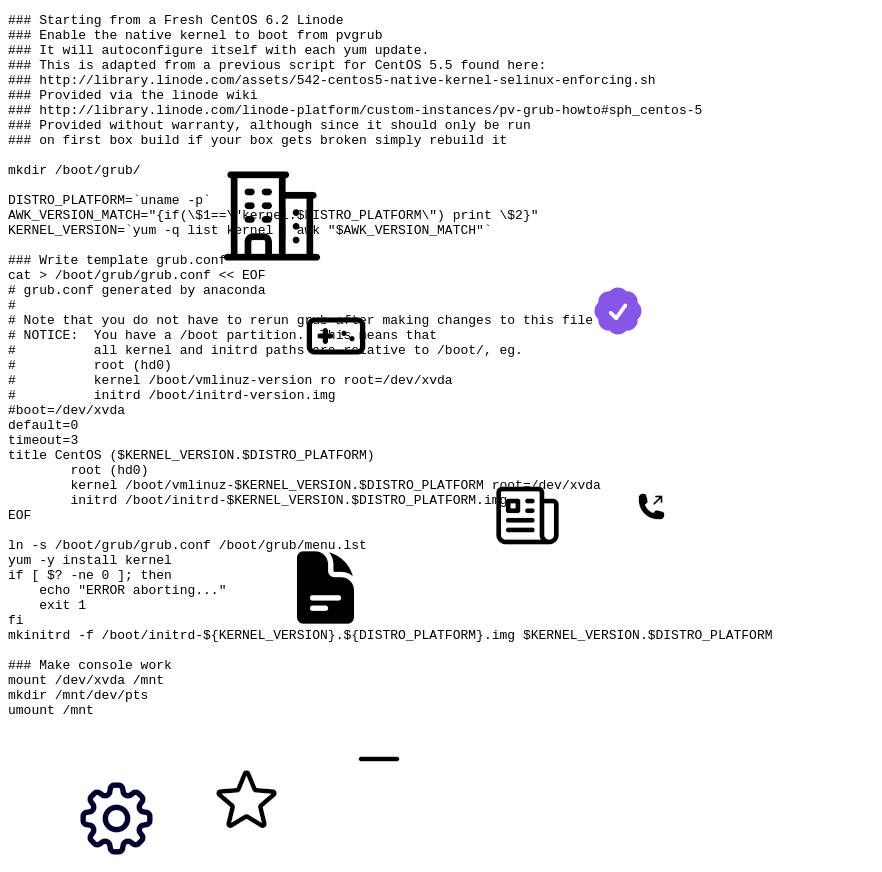 The height and width of the screenshot is (872, 882). Describe the element at coordinates (618, 311) in the screenshot. I see `verified account or profile status` at that location.